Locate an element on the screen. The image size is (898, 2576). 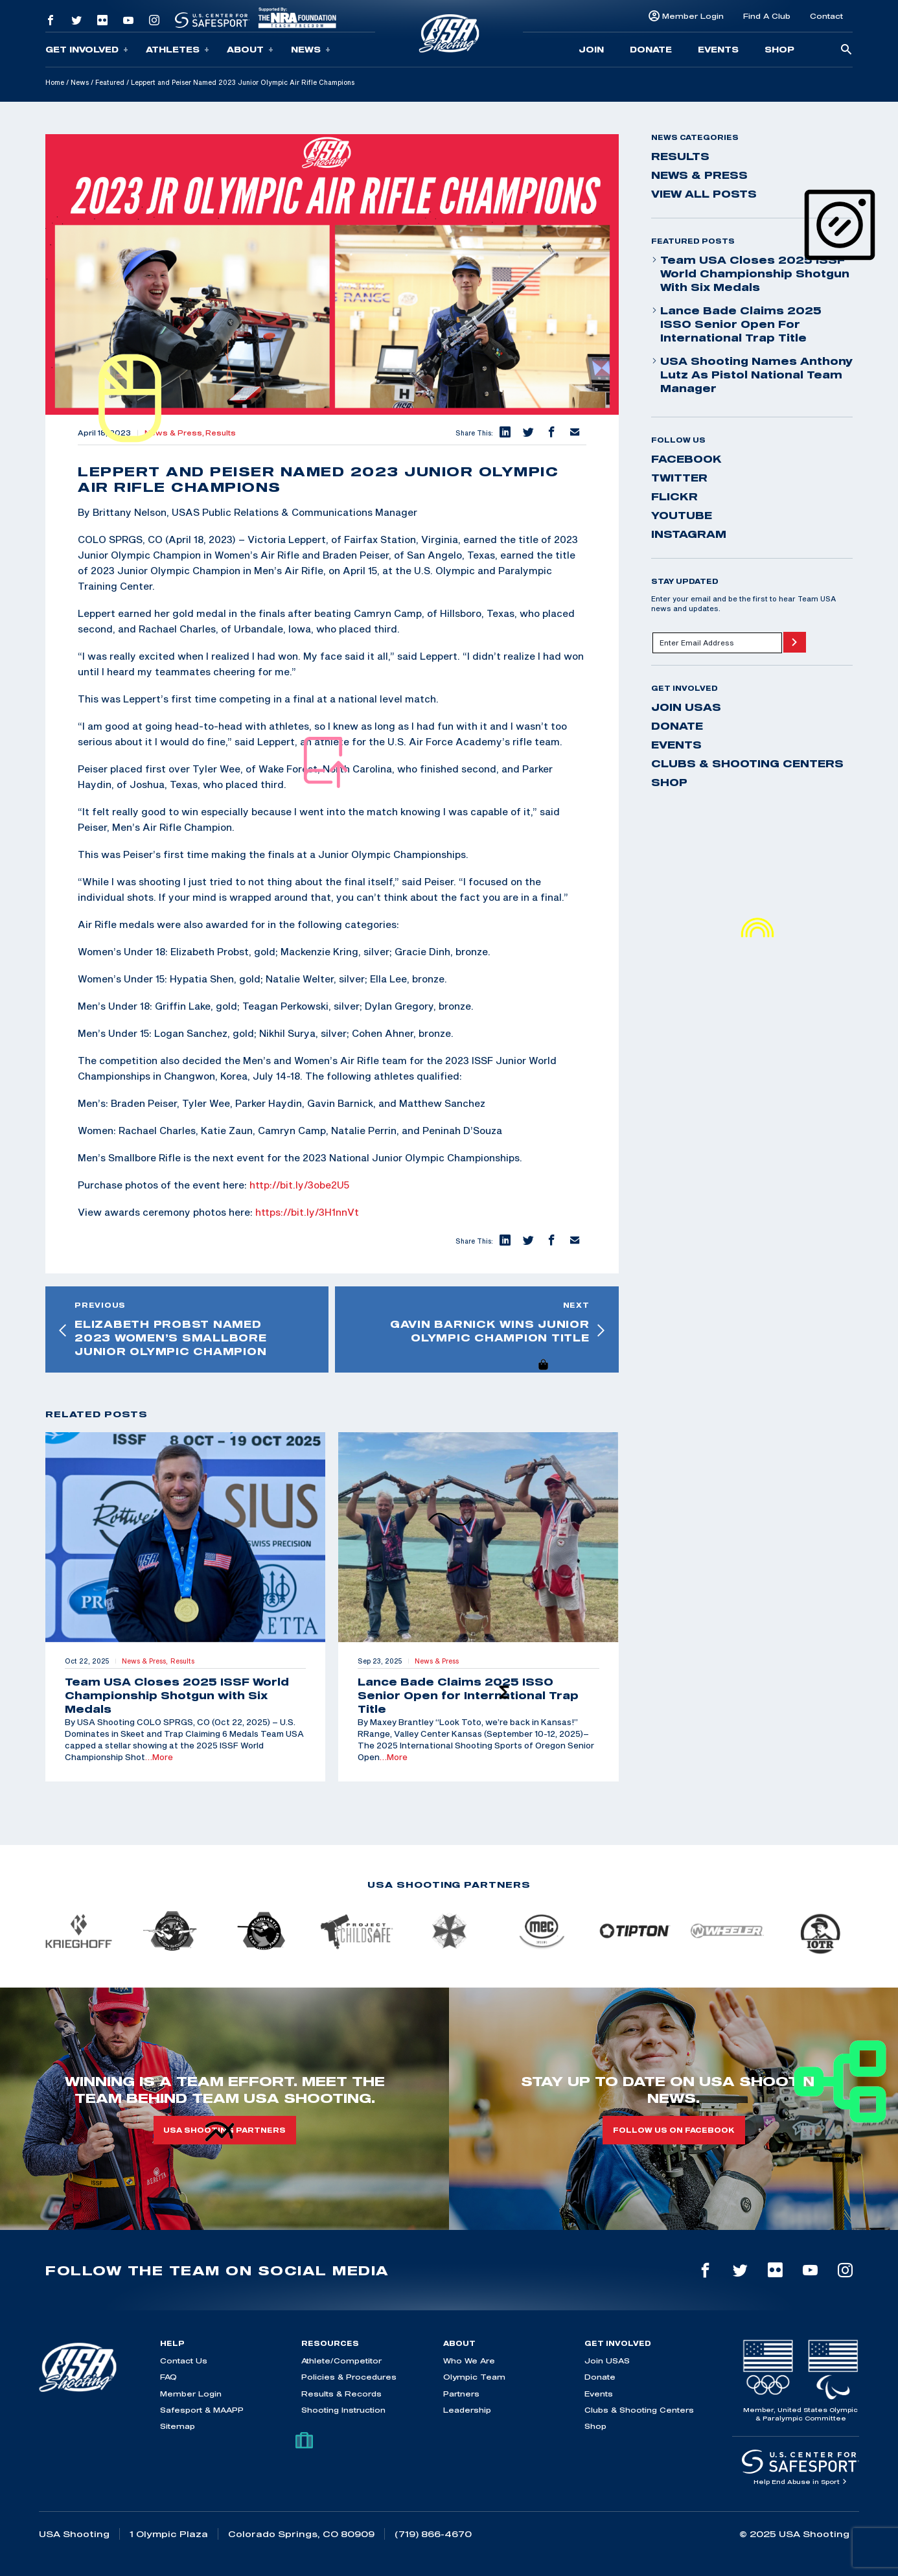
indicates LGBTQ+ or pride-related content is located at coordinates (757, 929).